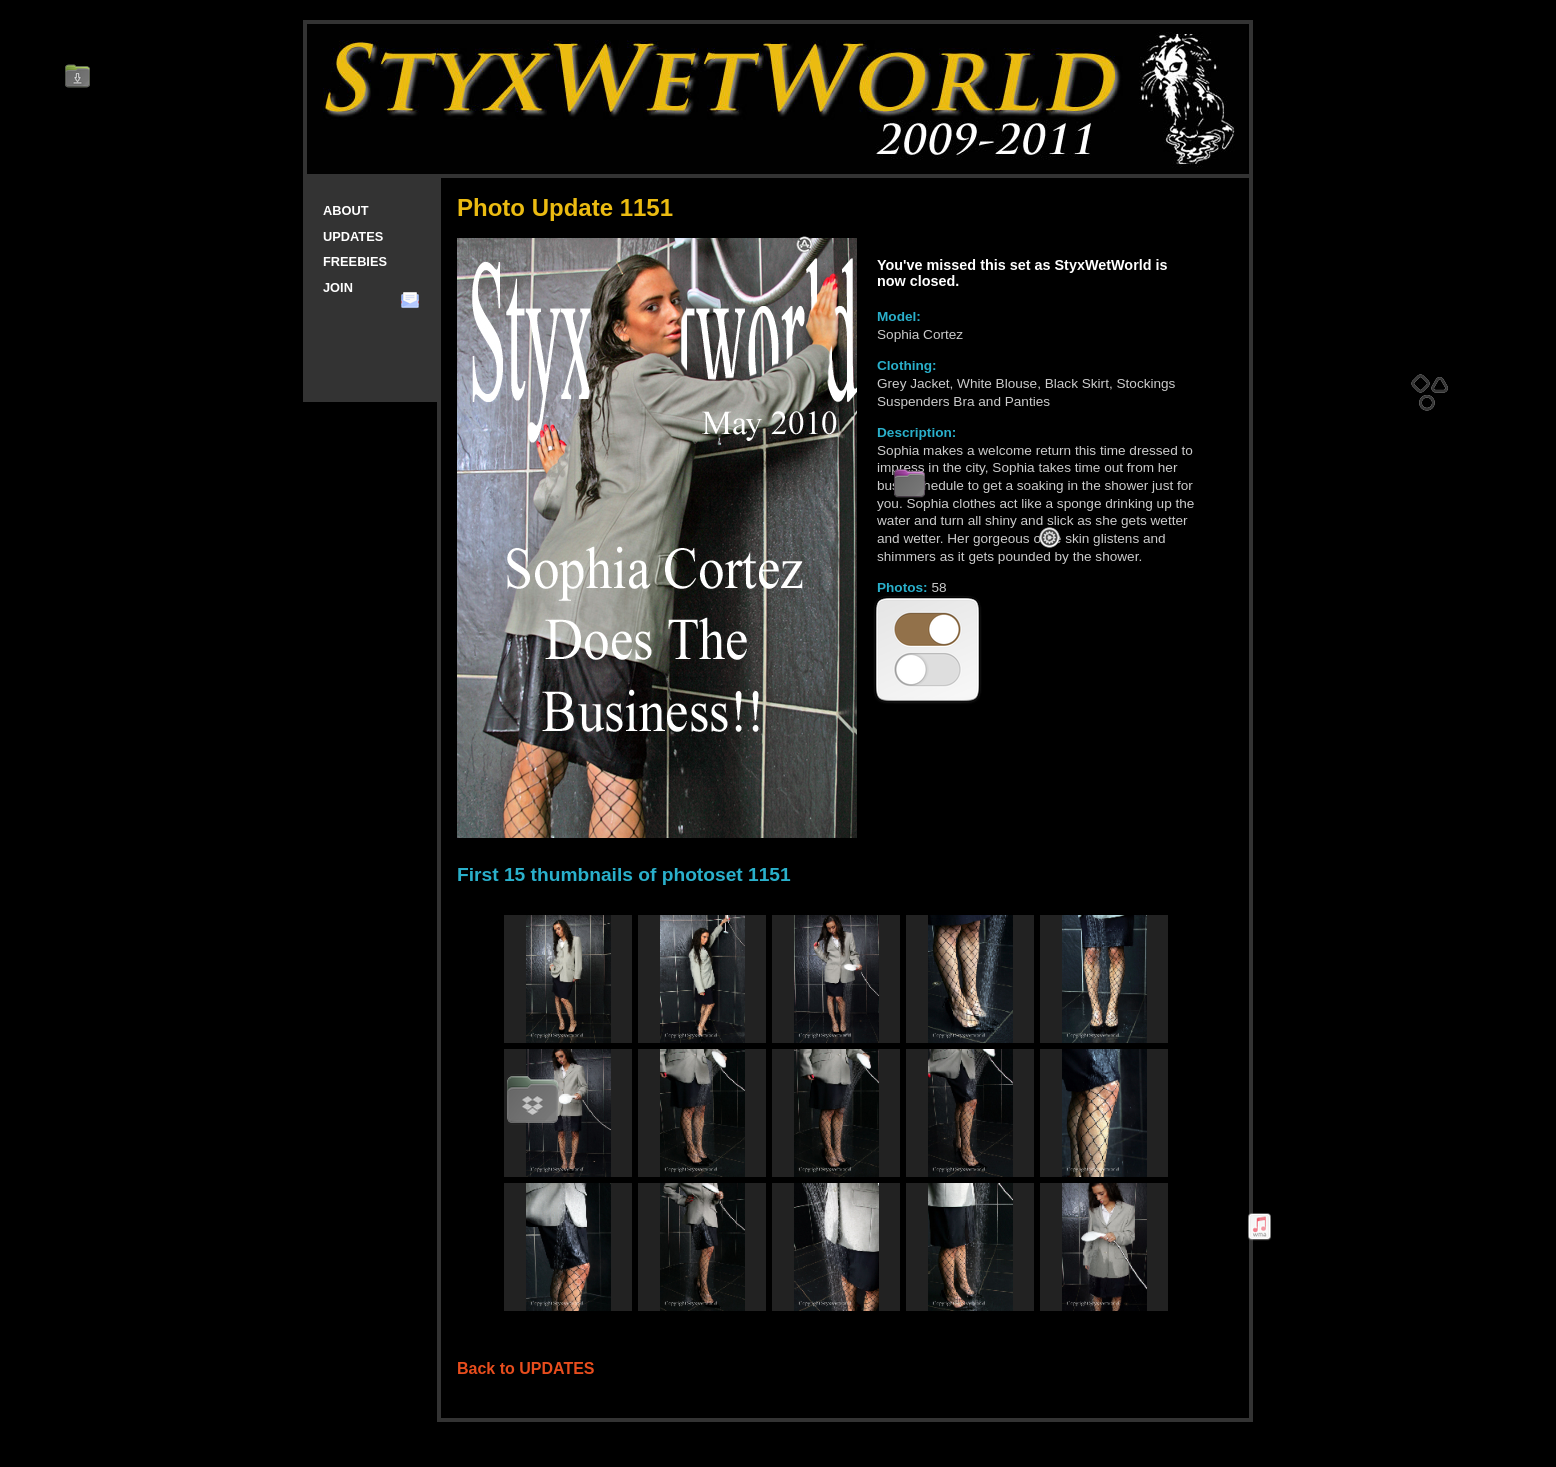  Describe the element at coordinates (1049, 537) in the screenshot. I see `view or edit item properties` at that location.